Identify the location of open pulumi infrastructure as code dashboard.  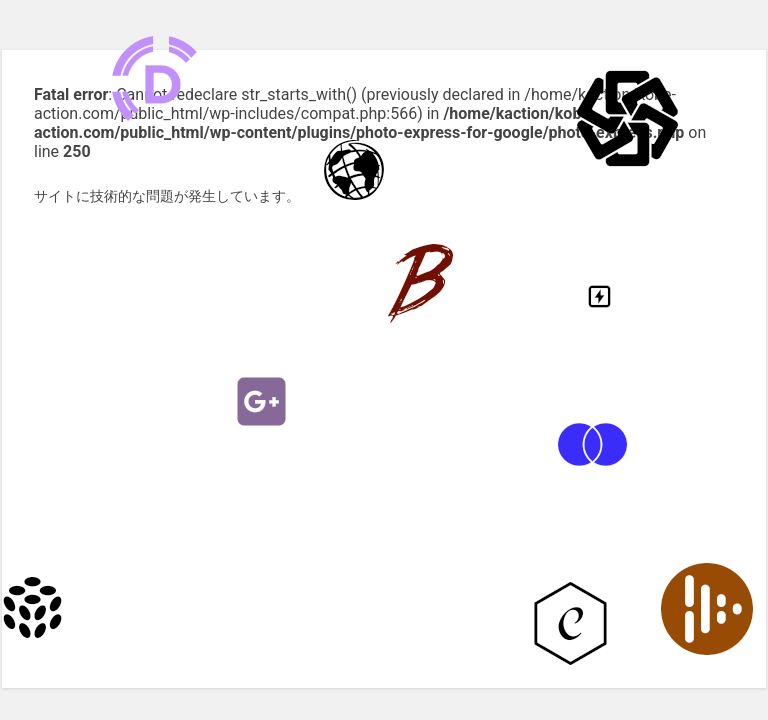
(32, 607).